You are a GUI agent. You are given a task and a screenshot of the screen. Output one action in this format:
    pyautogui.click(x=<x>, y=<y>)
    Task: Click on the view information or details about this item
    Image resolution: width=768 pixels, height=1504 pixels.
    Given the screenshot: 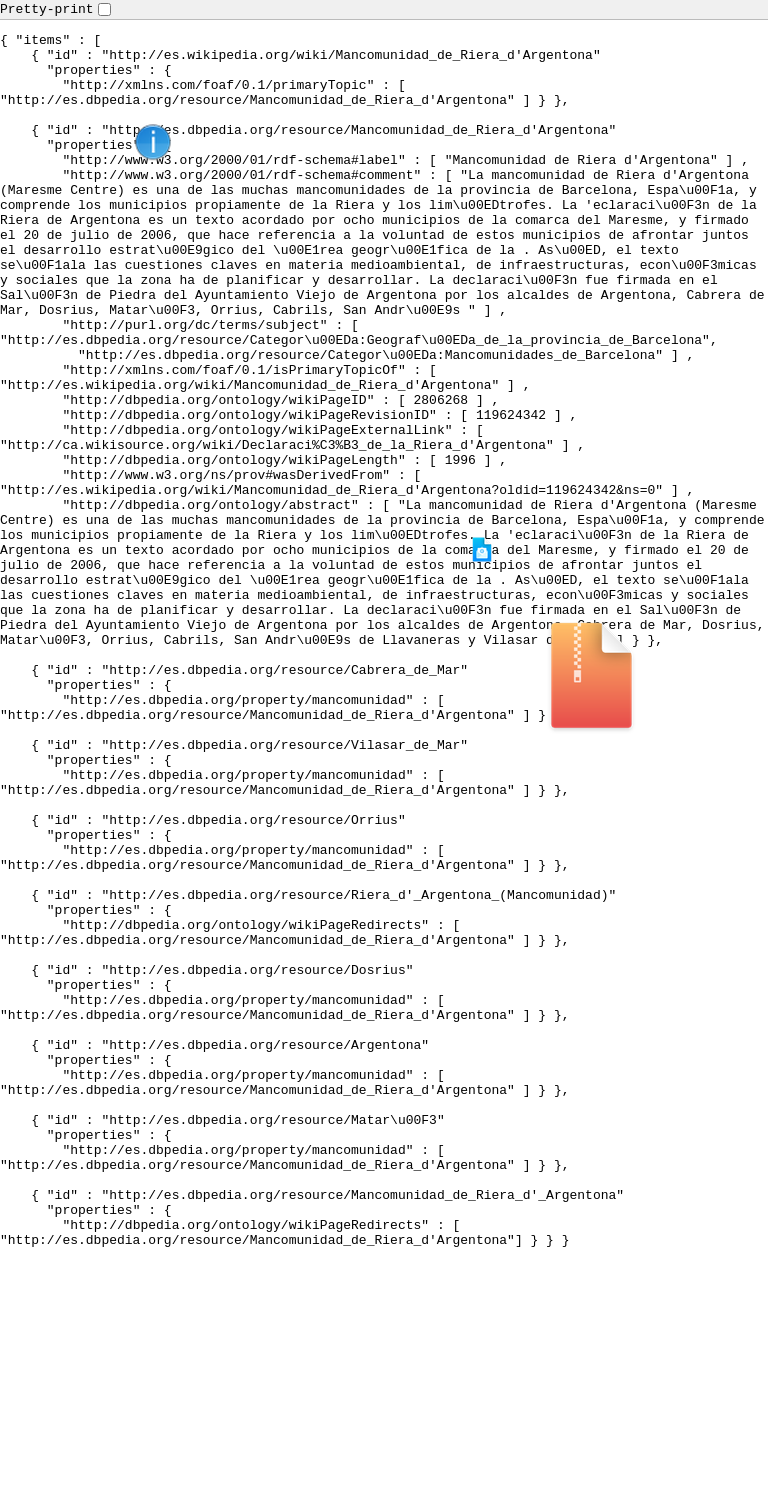 What is the action you would take?
    pyautogui.click(x=153, y=142)
    